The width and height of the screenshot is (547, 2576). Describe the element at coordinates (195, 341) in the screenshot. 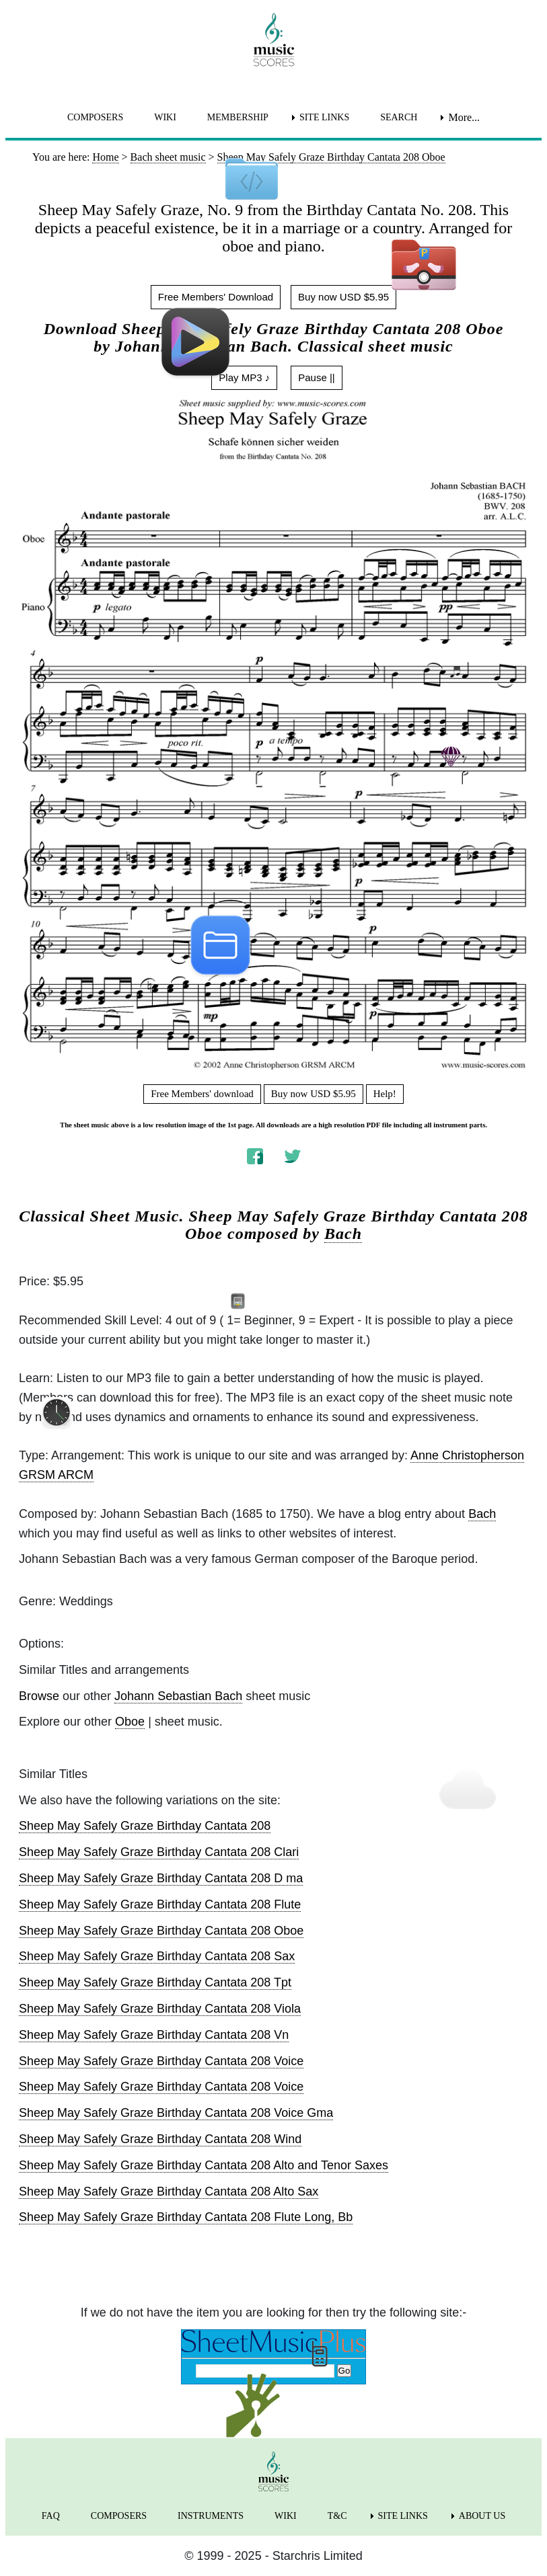

I see `open glide media player app` at that location.